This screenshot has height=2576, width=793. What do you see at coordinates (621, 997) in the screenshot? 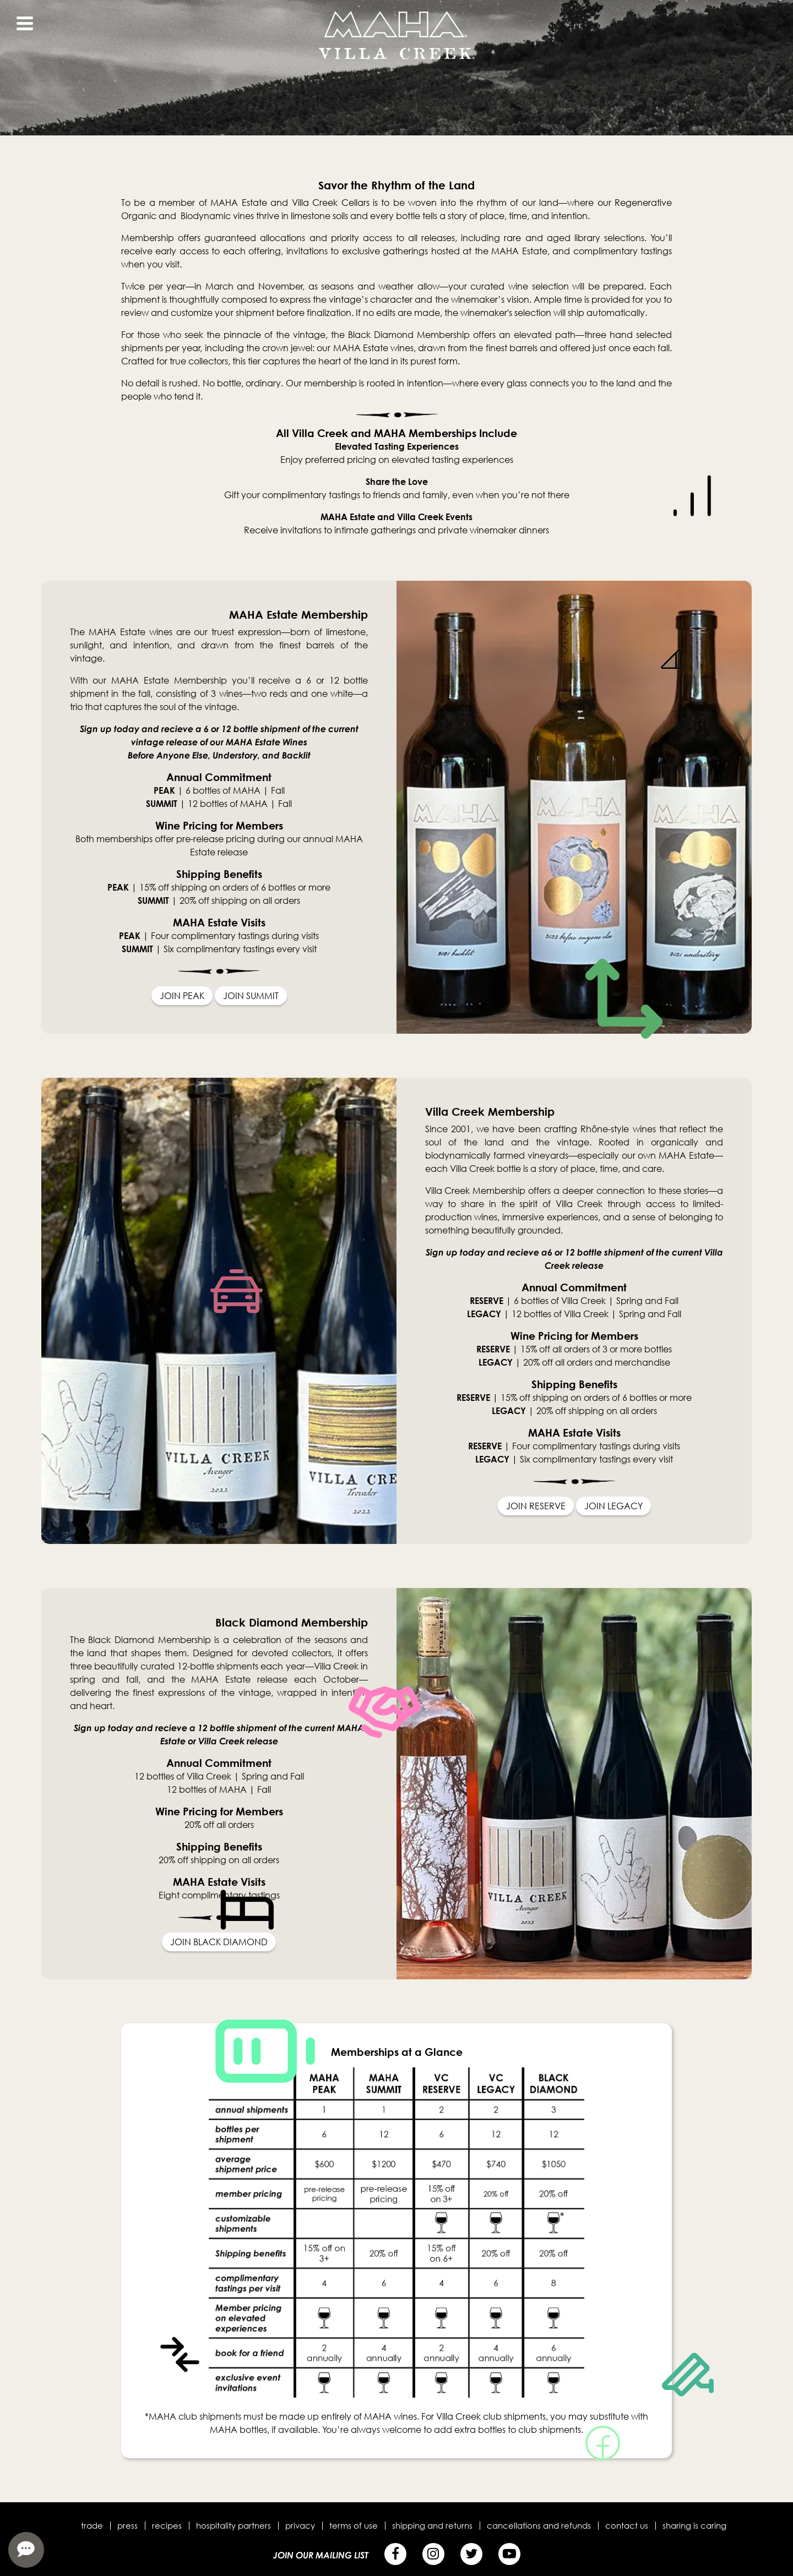
I see `indicates a path or vector direction` at bounding box center [621, 997].